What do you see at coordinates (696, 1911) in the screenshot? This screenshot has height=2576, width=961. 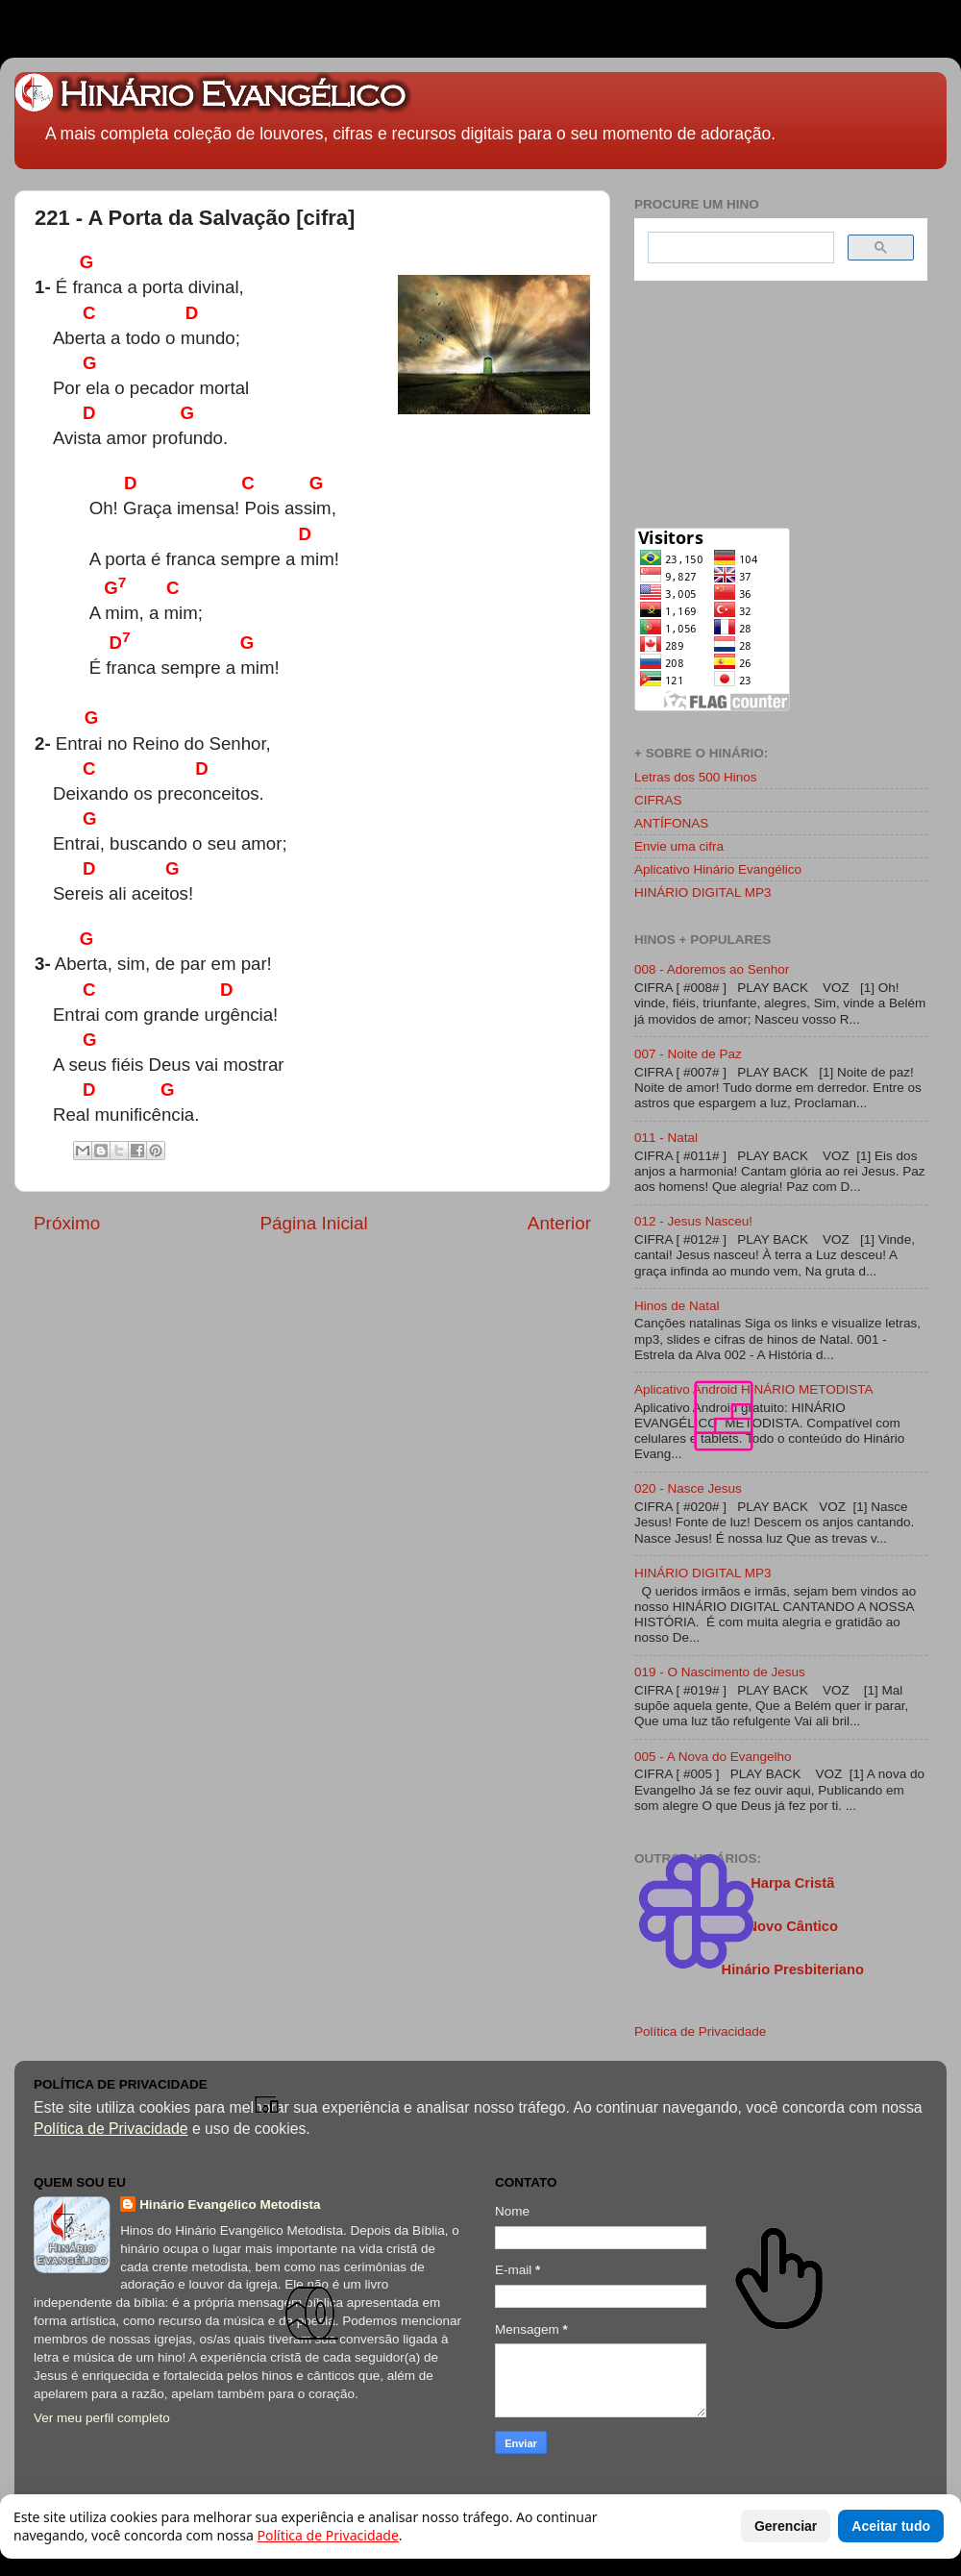 I see `open Slack messaging app` at bounding box center [696, 1911].